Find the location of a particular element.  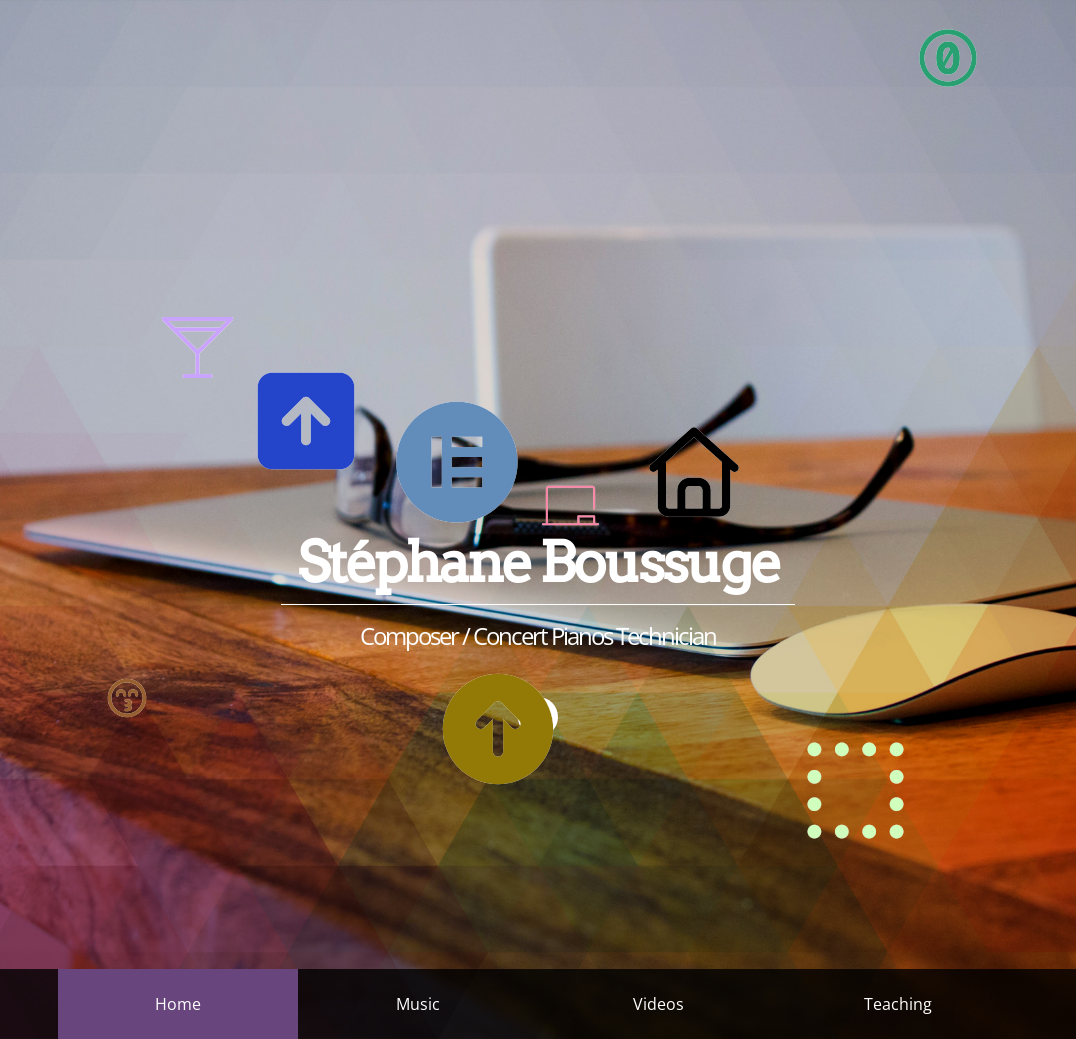

upload a file or document is located at coordinates (306, 421).